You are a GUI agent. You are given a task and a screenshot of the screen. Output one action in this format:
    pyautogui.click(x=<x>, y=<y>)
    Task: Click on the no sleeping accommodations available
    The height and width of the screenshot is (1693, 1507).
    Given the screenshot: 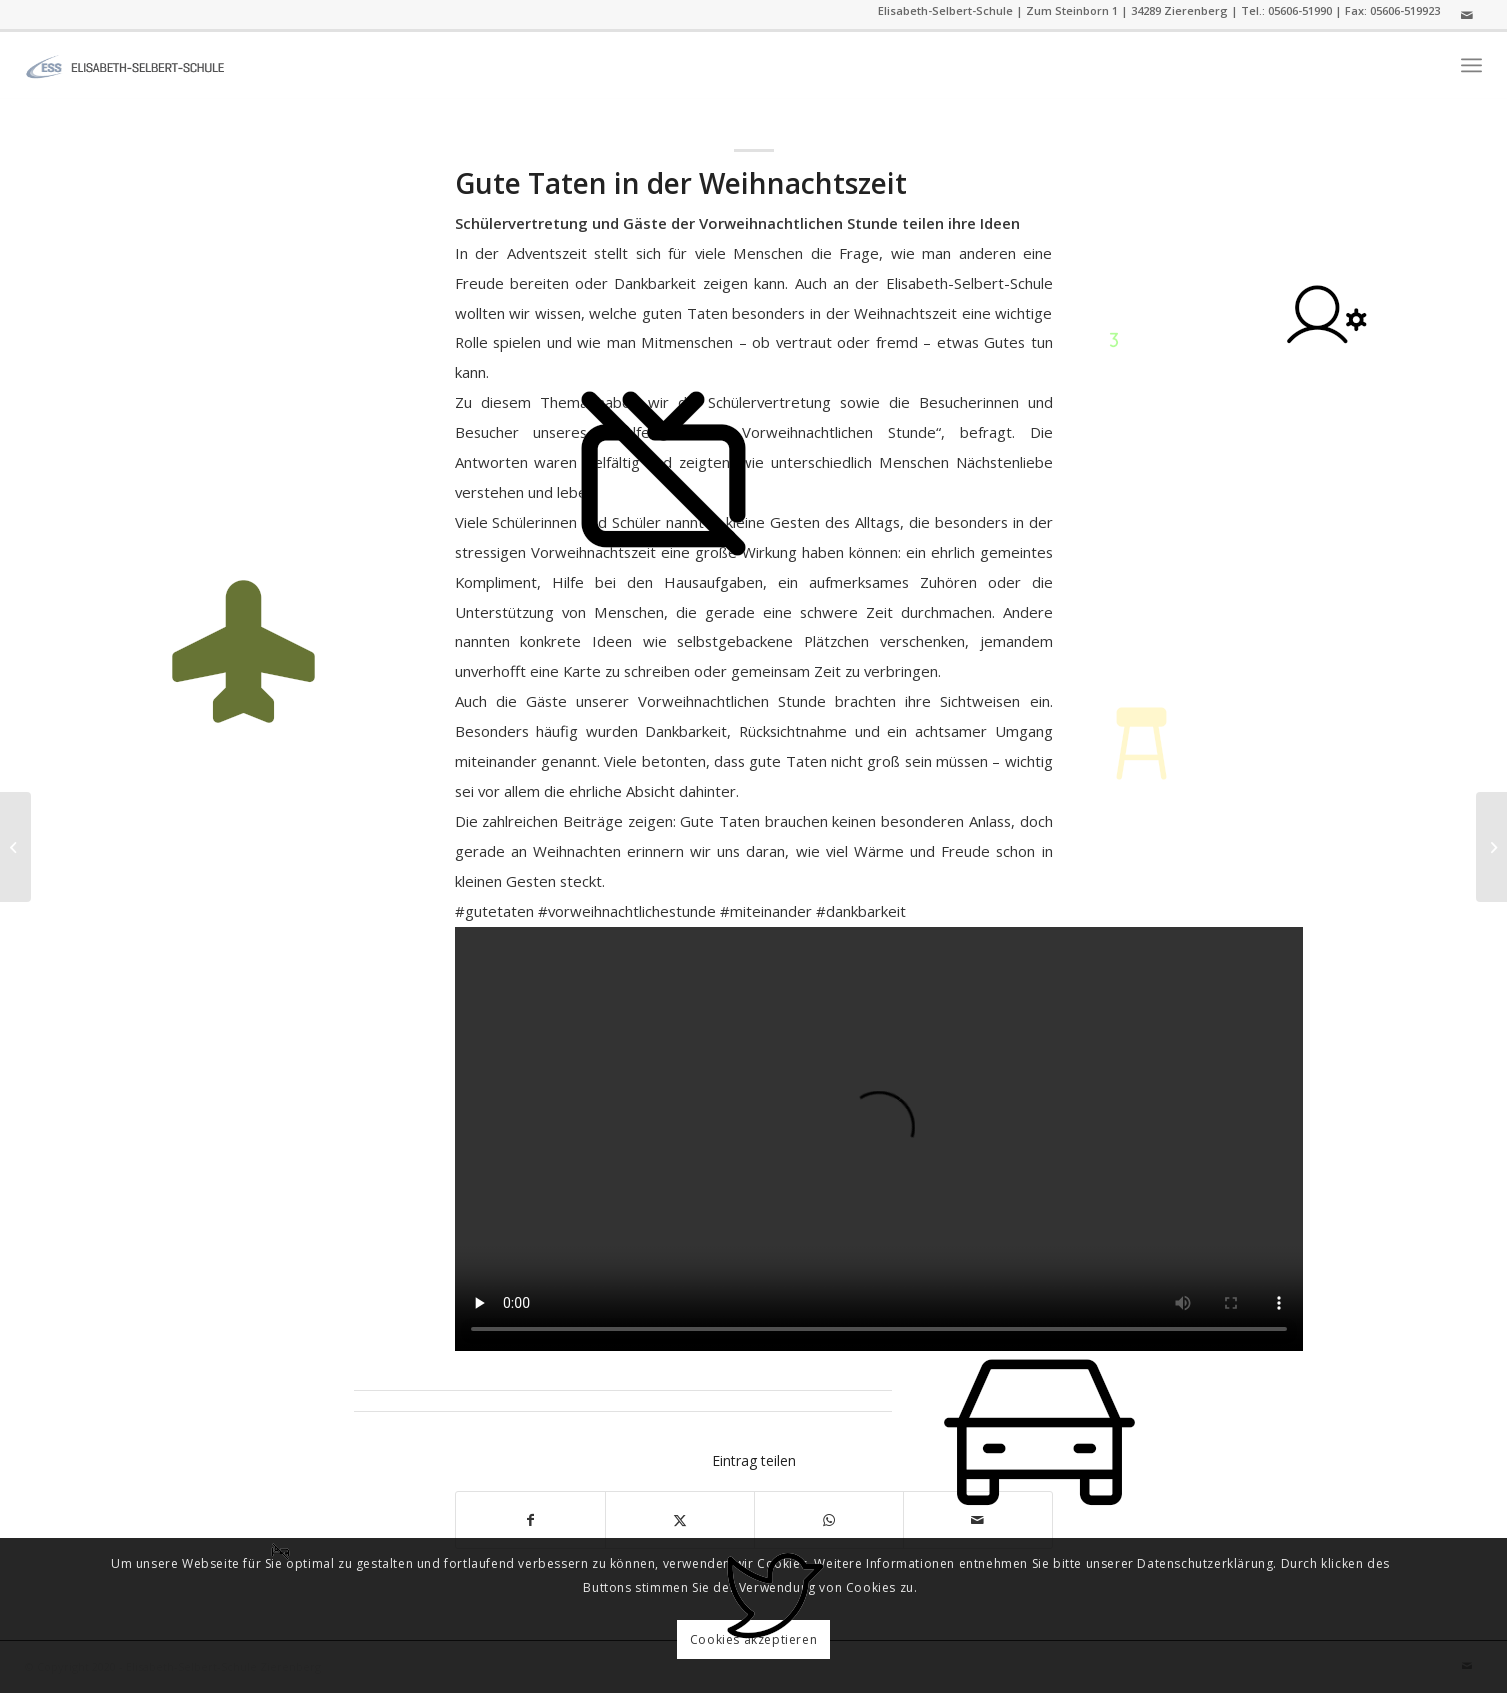 What is the action you would take?
    pyautogui.click(x=280, y=1551)
    